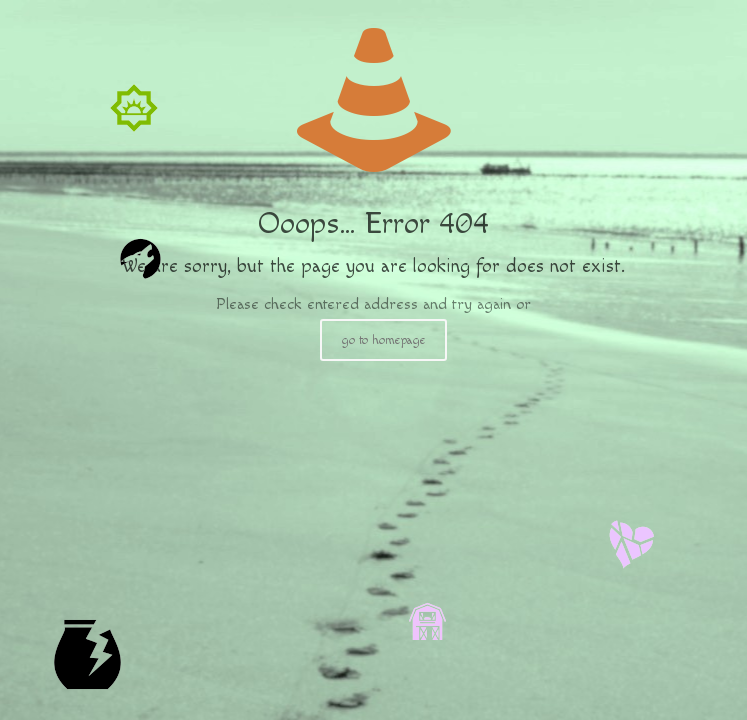 Image resolution: width=747 pixels, height=720 pixels. Describe the element at coordinates (140, 259) in the screenshot. I see `wildlife or nature-themed app icon` at that location.